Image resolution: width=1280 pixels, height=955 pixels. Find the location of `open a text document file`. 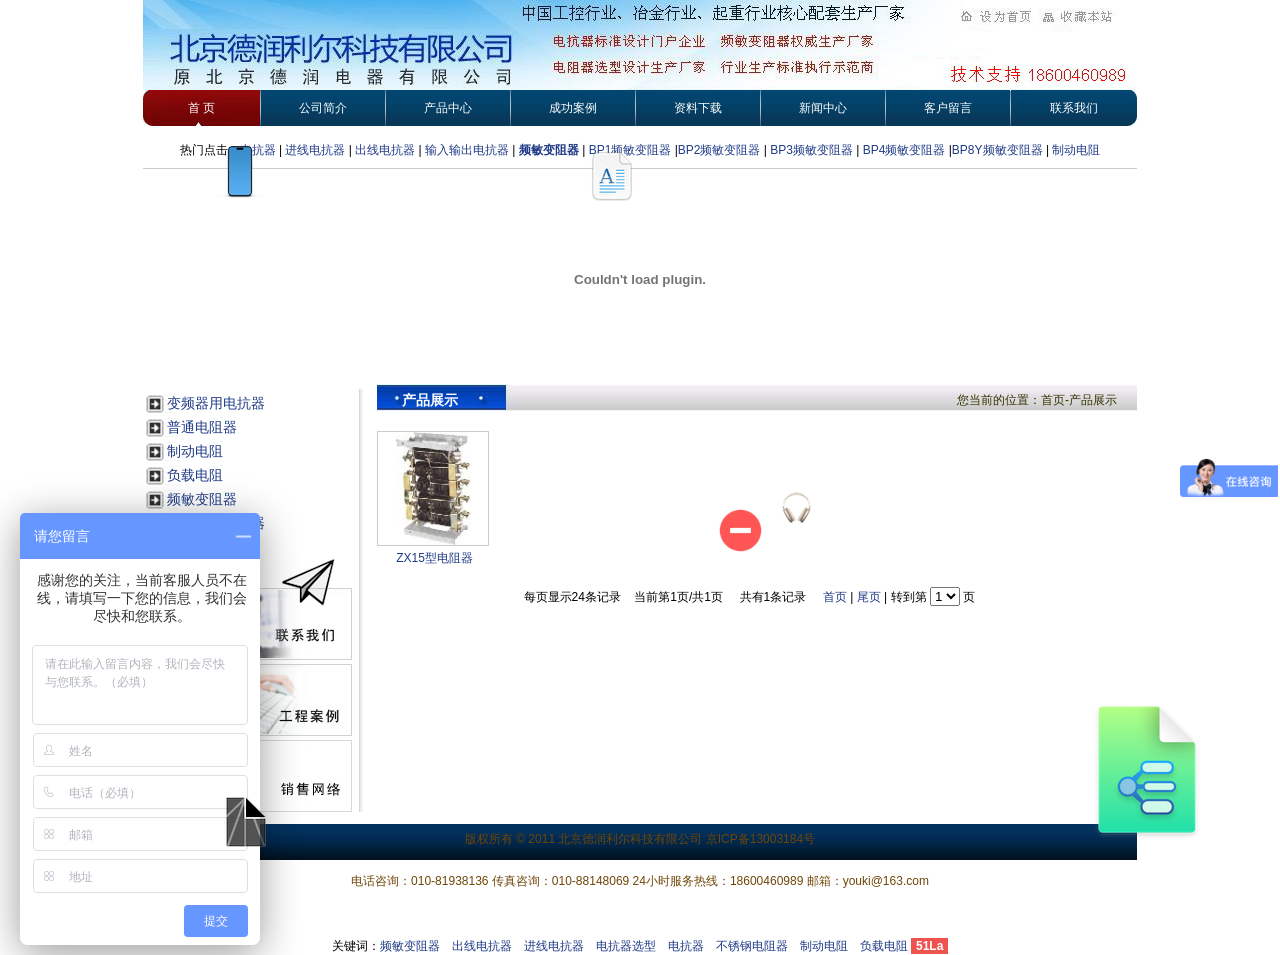

open a text document file is located at coordinates (612, 176).